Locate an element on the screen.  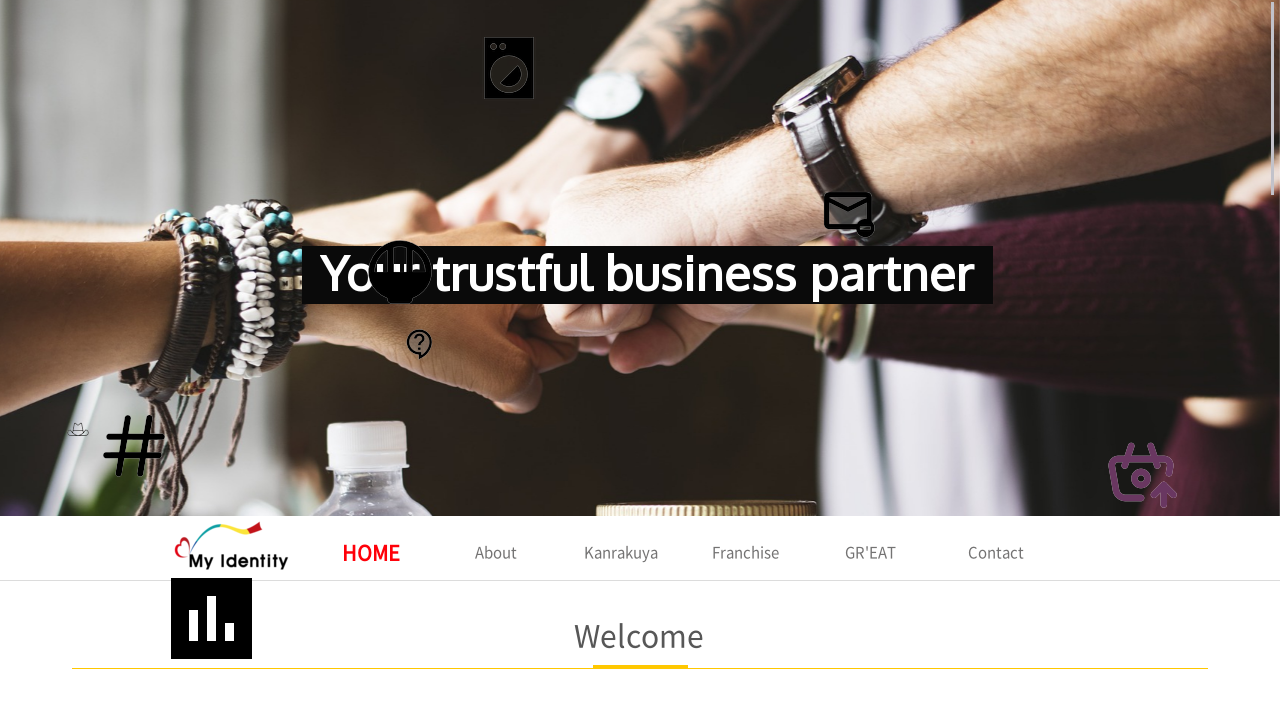
find nearby laundromats or laundry services is located at coordinates (509, 68).